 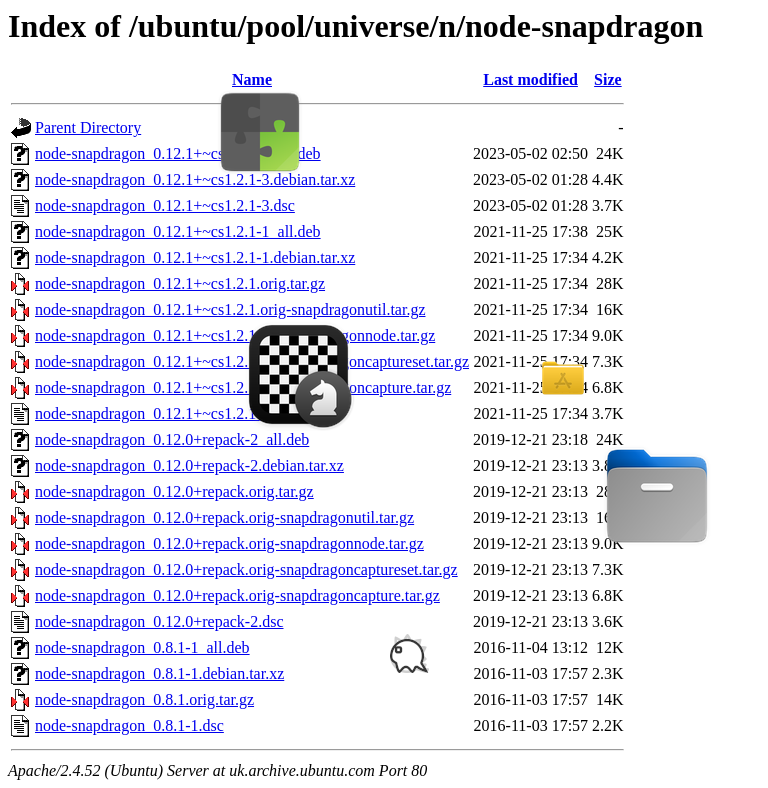 What do you see at coordinates (298, 374) in the screenshot?
I see `open the chess app` at bounding box center [298, 374].